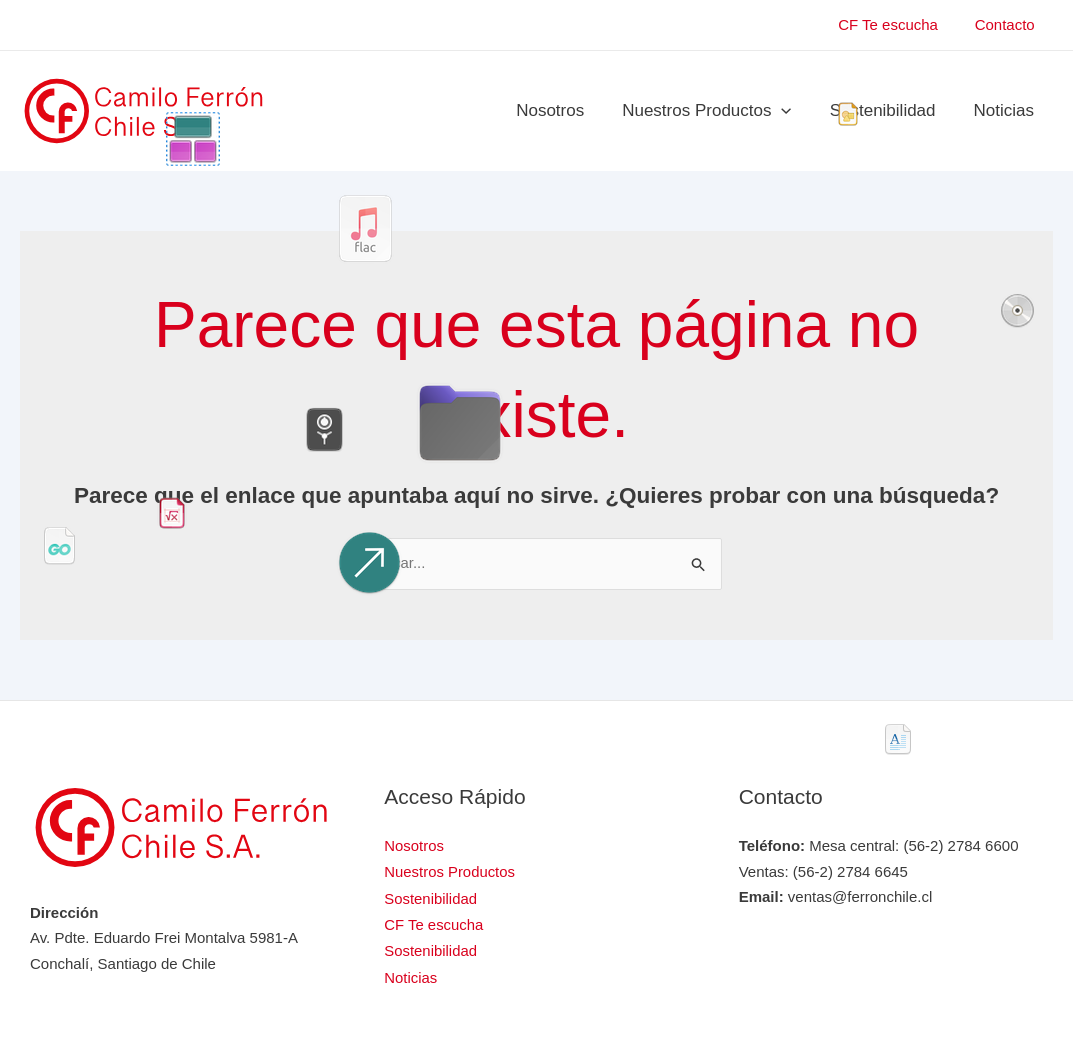  Describe the element at coordinates (369, 562) in the screenshot. I see `indicates a symbolic link or shortcut to another file` at that location.